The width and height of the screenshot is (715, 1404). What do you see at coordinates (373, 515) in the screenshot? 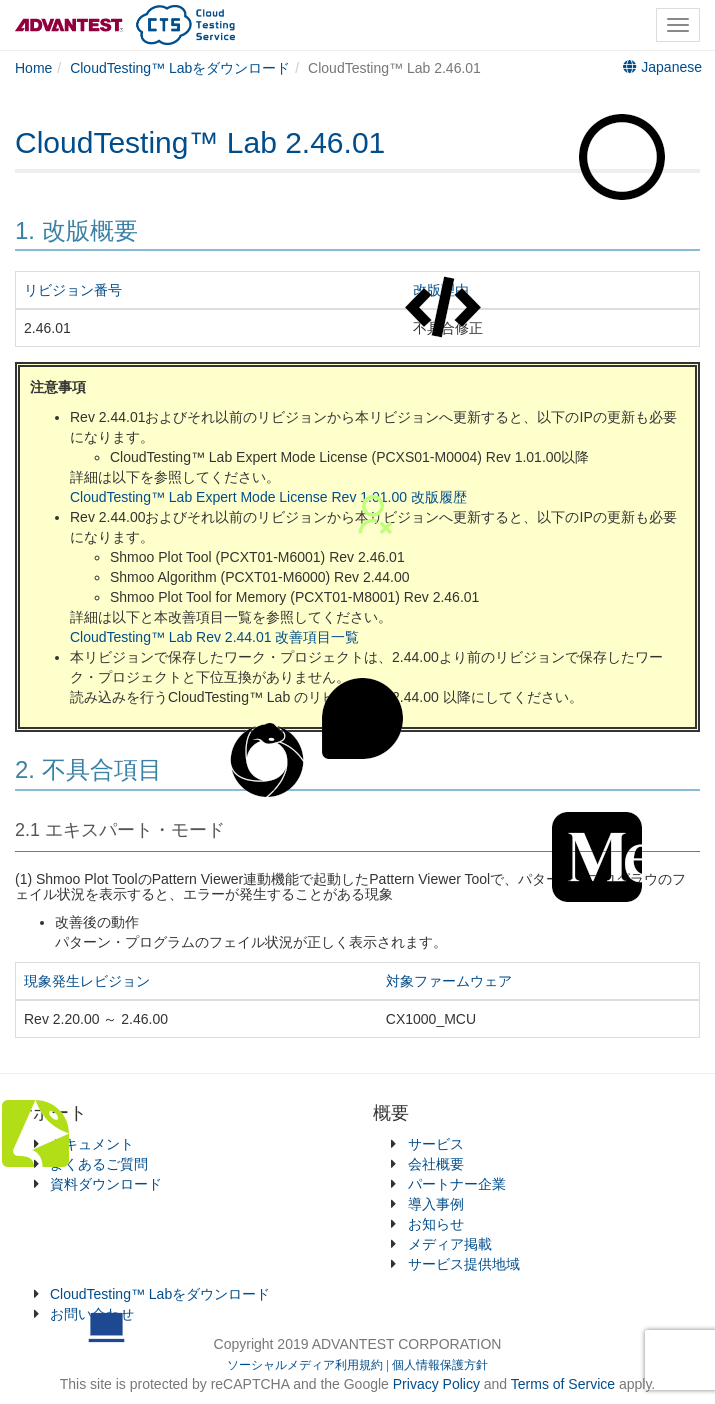
I see `unfollow a user` at bounding box center [373, 515].